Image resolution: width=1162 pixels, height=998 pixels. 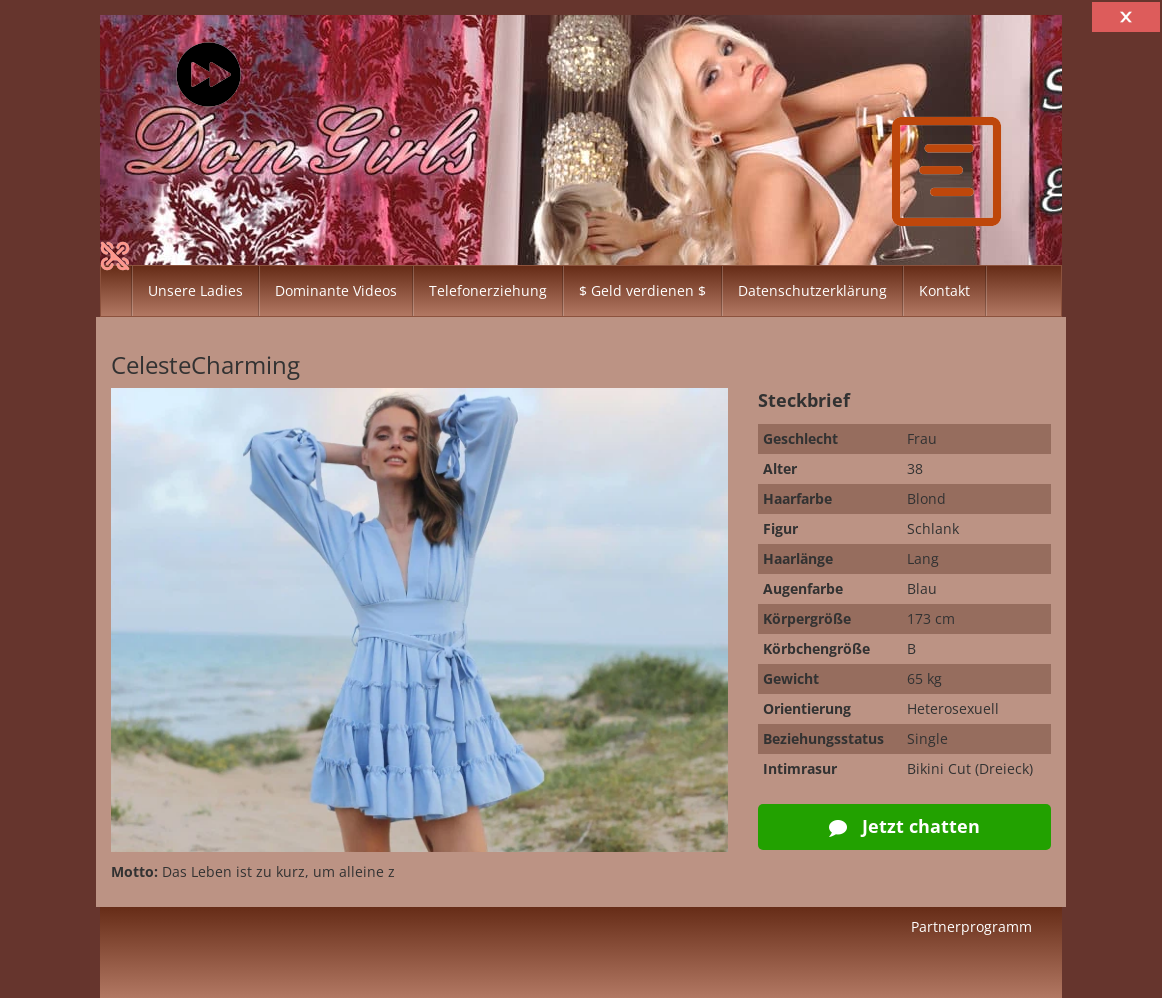 I want to click on drone connectivity disabled, so click(x=115, y=256).